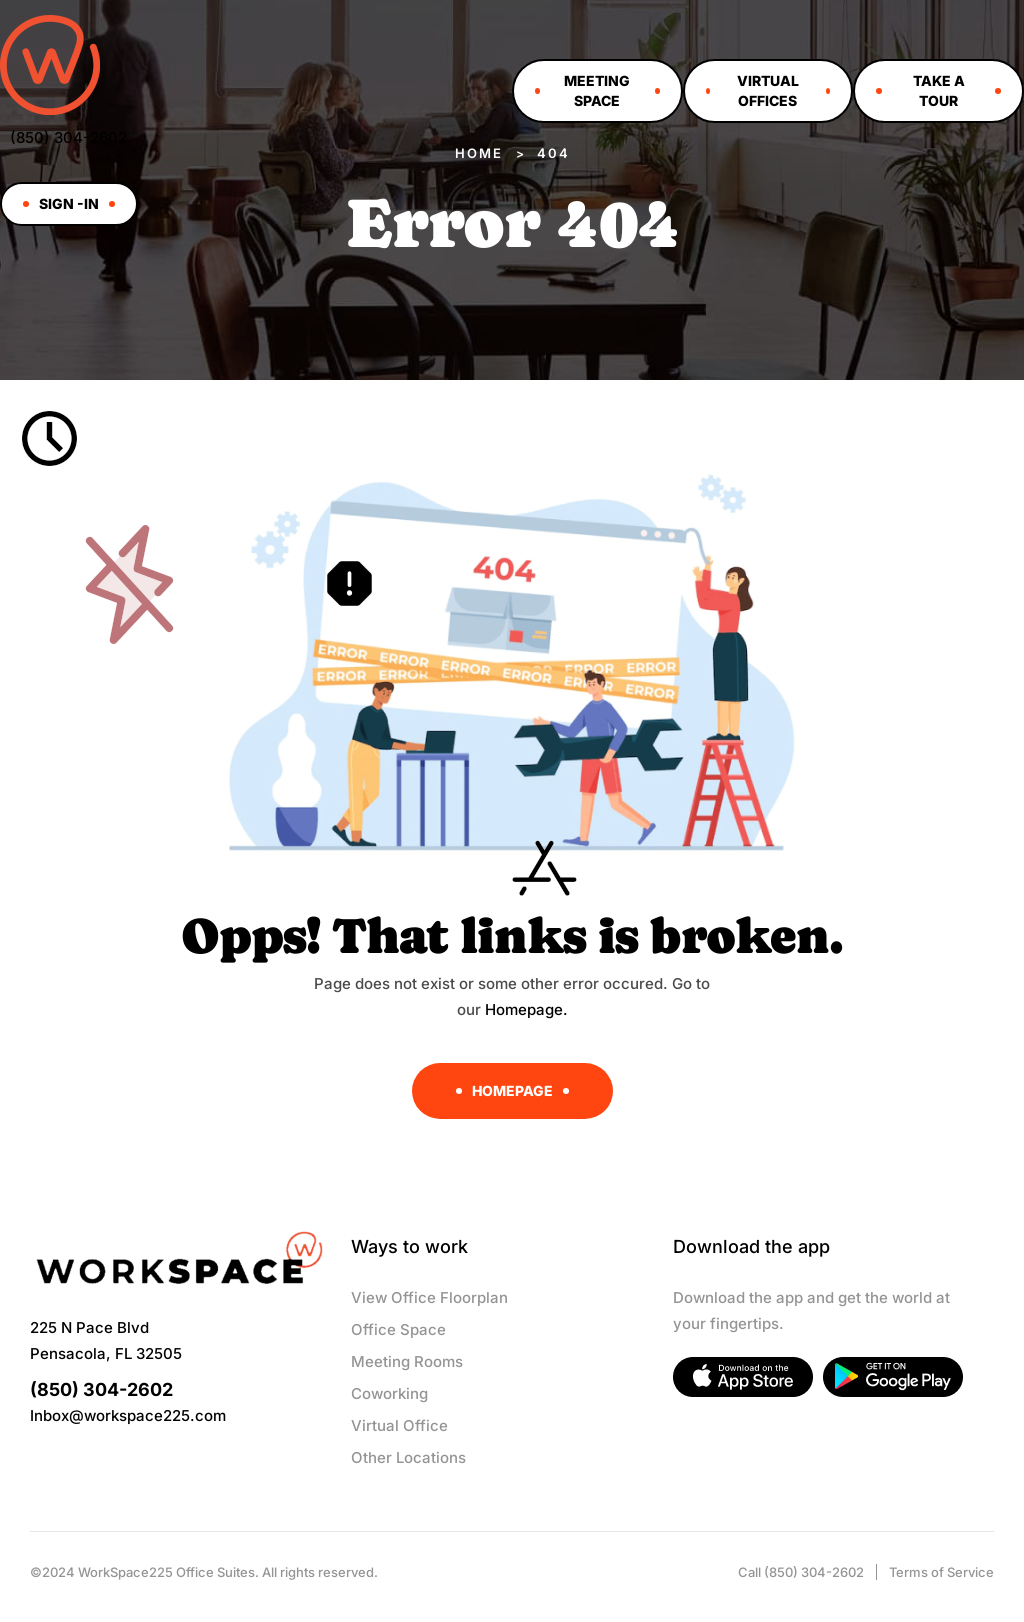 The height and width of the screenshot is (1622, 1024). What do you see at coordinates (49, 438) in the screenshot?
I see `view current time` at bounding box center [49, 438].